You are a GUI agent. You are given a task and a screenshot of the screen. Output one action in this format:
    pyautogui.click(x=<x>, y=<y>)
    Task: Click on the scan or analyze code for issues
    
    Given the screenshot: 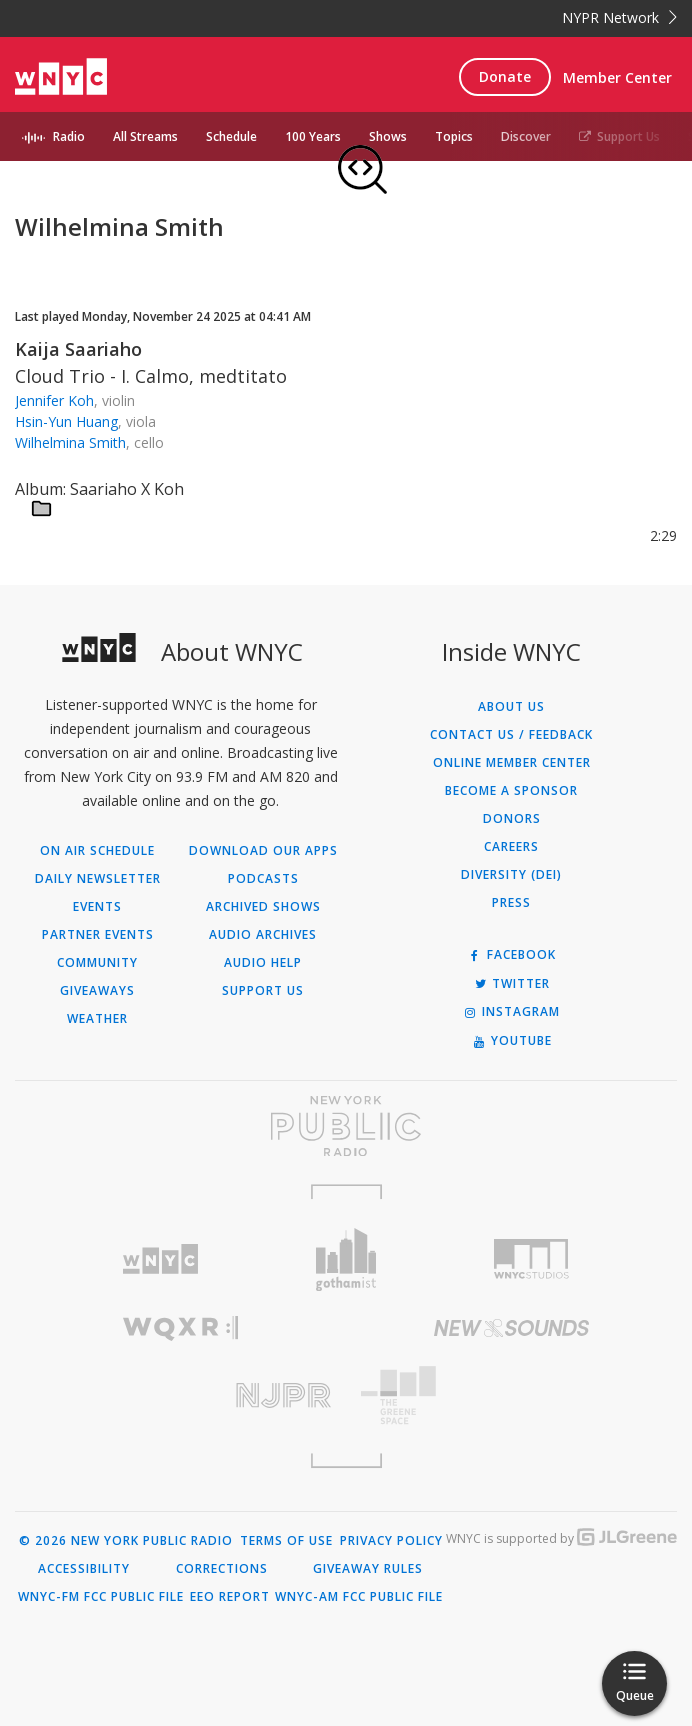 What is the action you would take?
    pyautogui.click(x=363, y=170)
    